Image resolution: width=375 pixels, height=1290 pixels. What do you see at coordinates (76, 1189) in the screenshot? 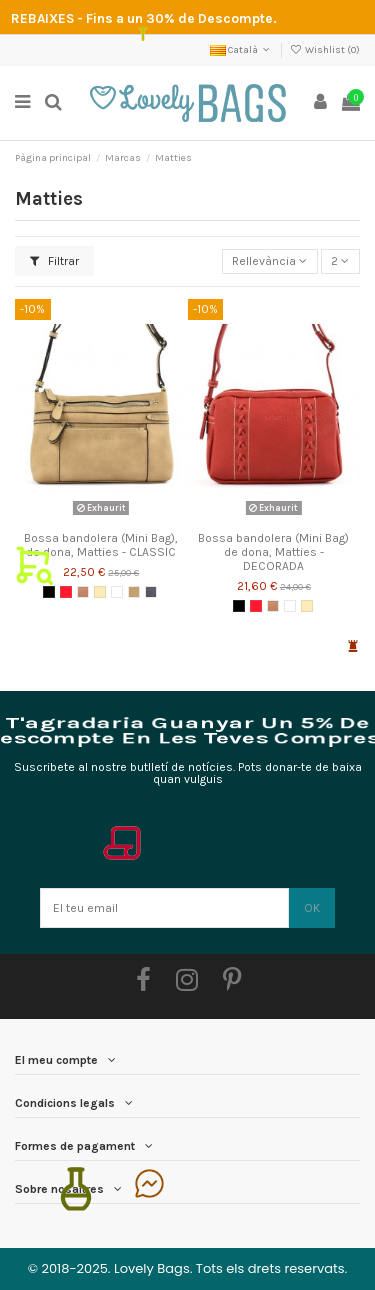
I see `access lab or experiment features` at bounding box center [76, 1189].